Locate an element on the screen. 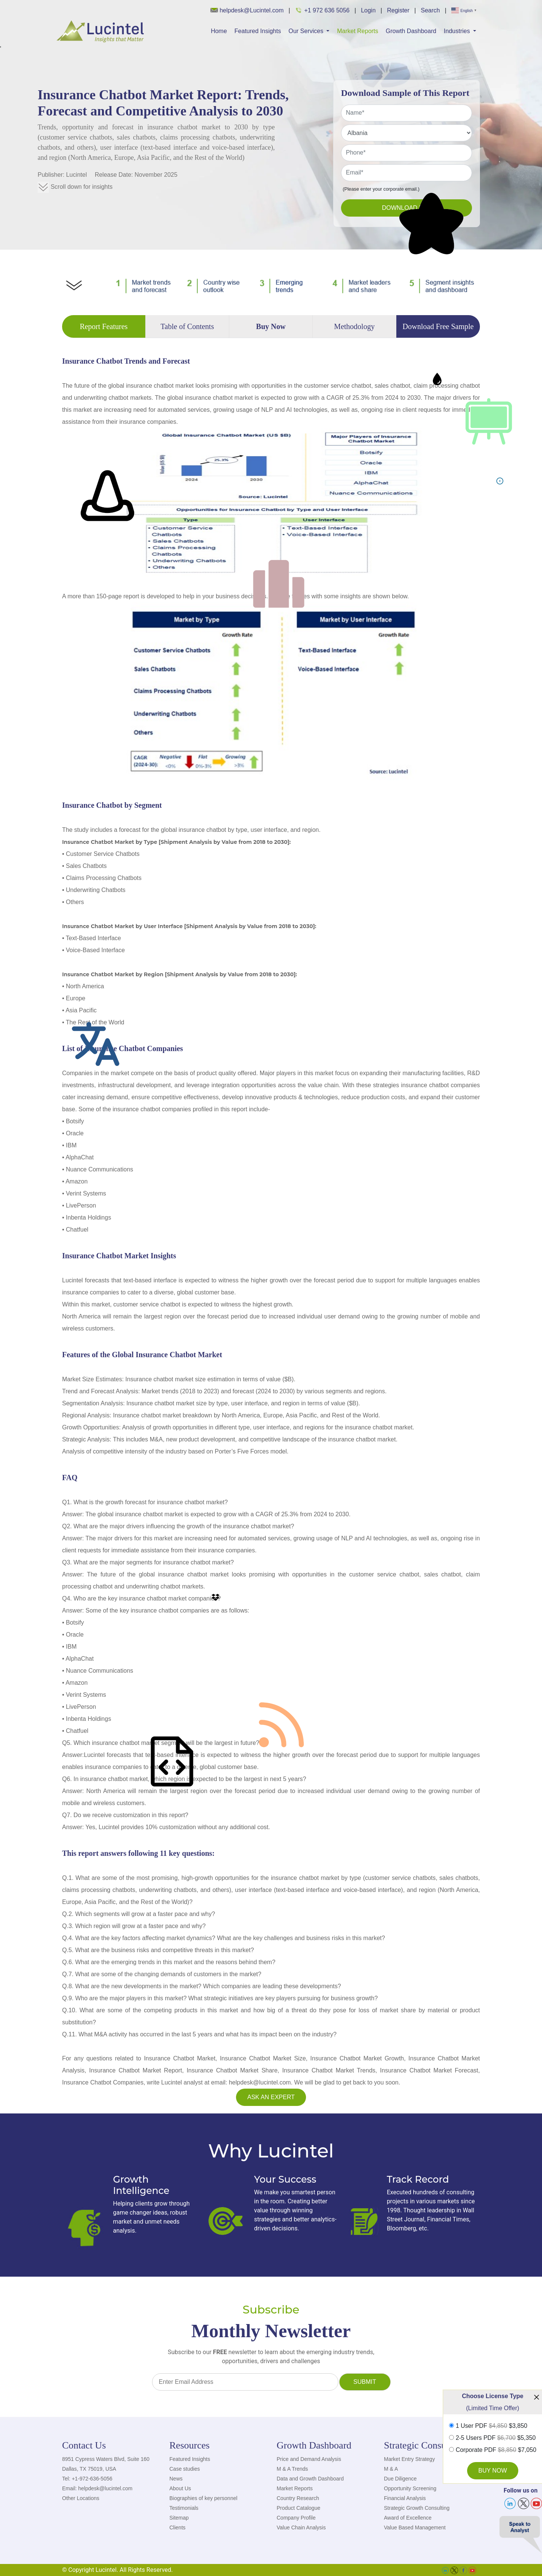 This screenshot has width=542, height=2576. select this option from a list is located at coordinates (500, 481).